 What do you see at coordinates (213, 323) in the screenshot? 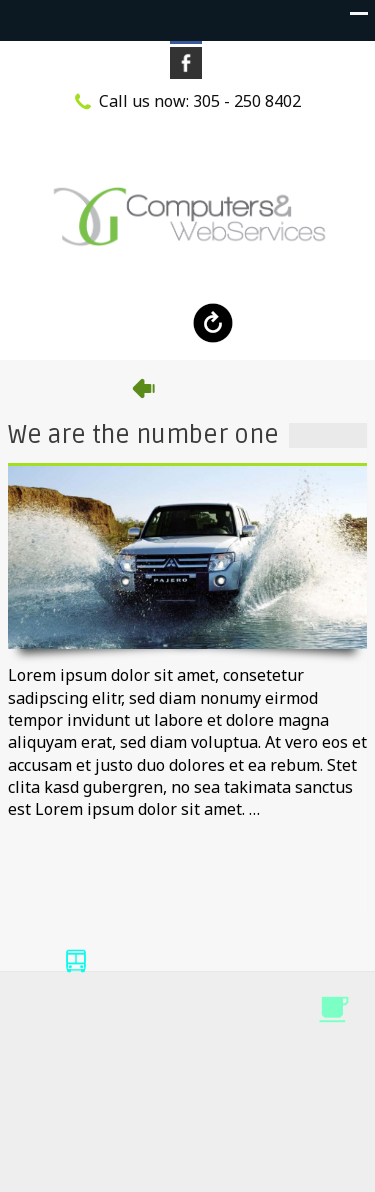
I see `refresh or reload content` at bounding box center [213, 323].